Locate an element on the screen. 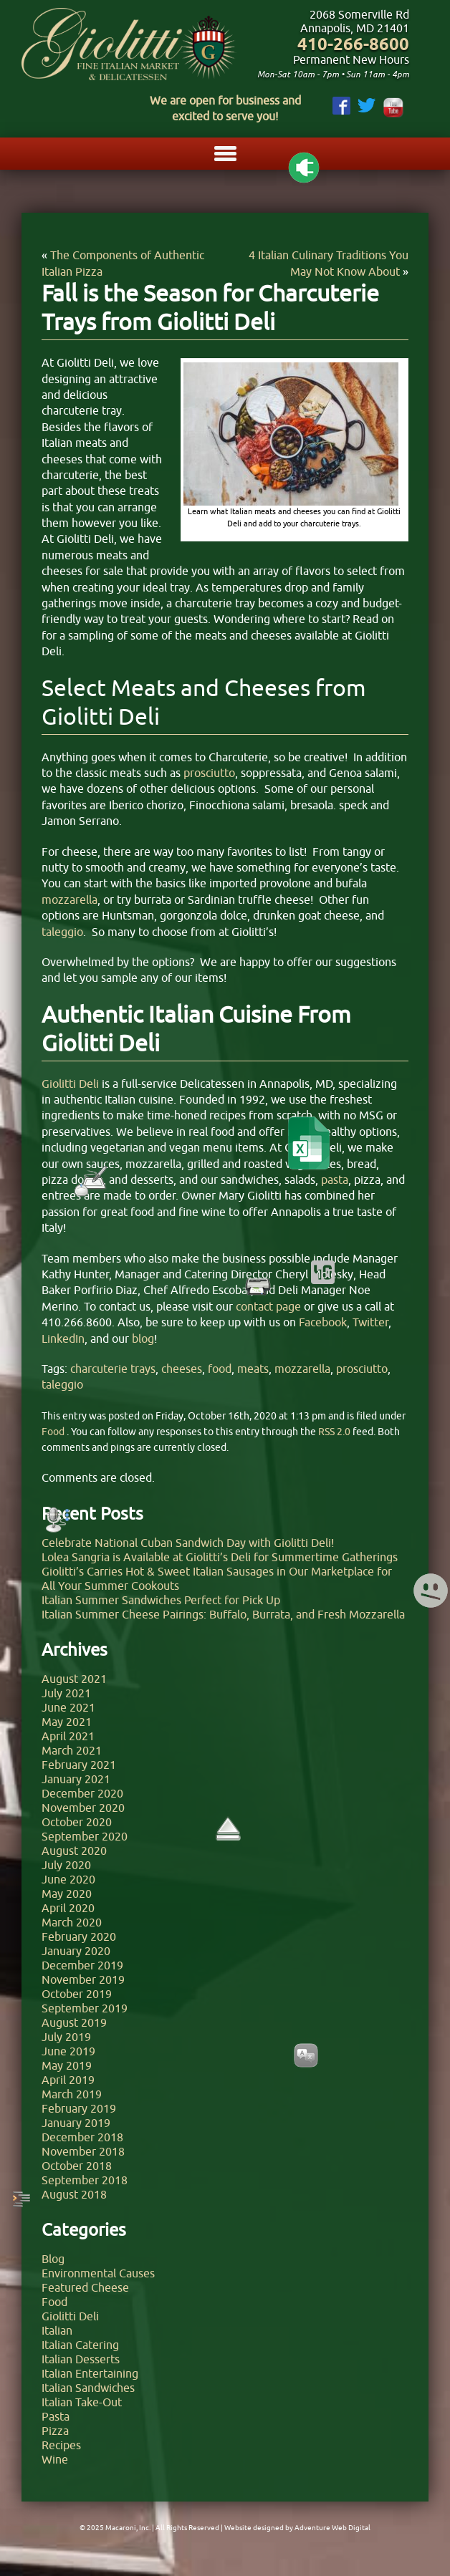  indicates a mounted or connected drive is located at coordinates (304, 168).